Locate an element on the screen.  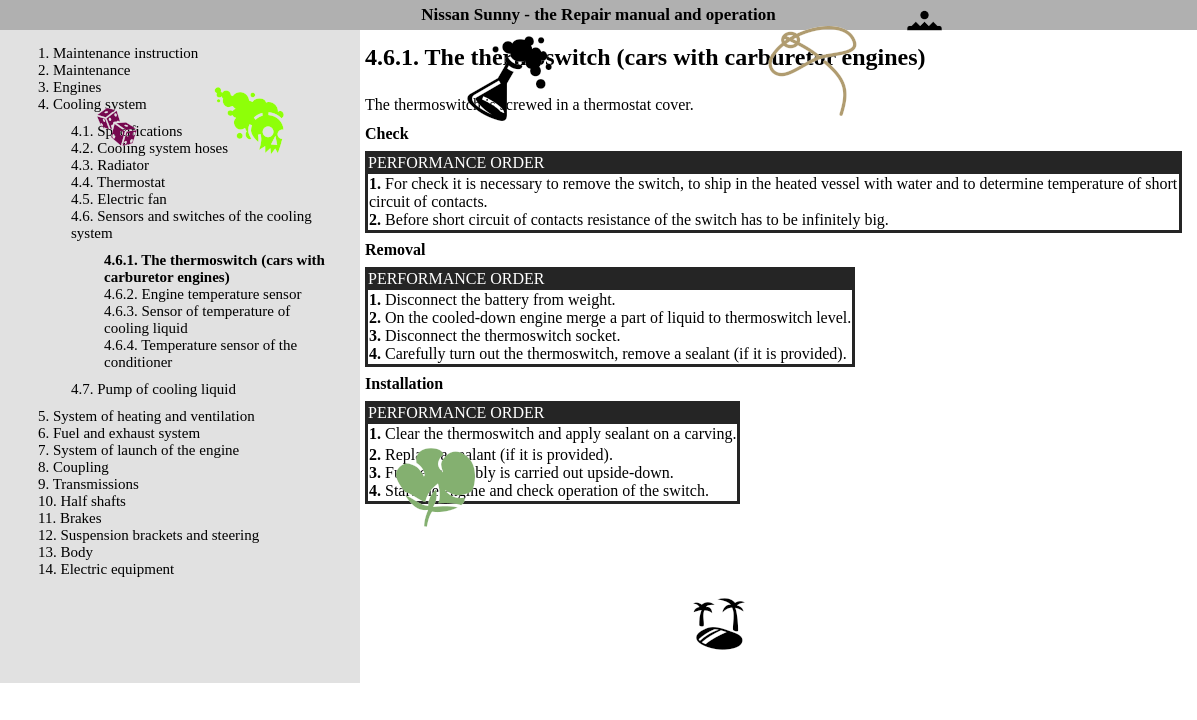
select or capture objects with freeform drawing is located at coordinates (813, 71).